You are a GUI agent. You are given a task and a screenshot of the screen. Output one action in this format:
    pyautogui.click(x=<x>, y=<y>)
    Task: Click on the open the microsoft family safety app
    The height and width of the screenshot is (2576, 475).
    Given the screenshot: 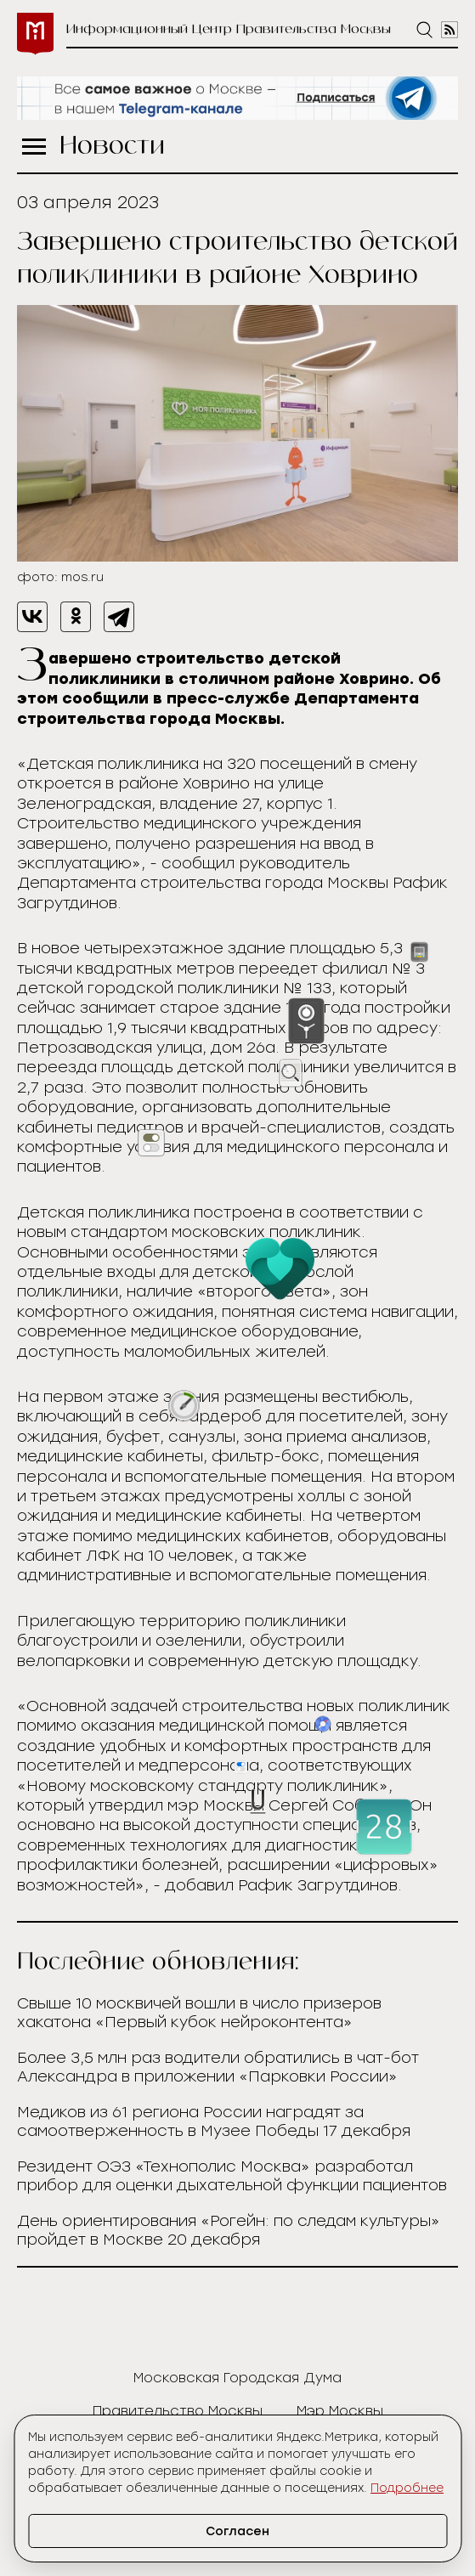 What is the action you would take?
    pyautogui.click(x=280, y=1268)
    